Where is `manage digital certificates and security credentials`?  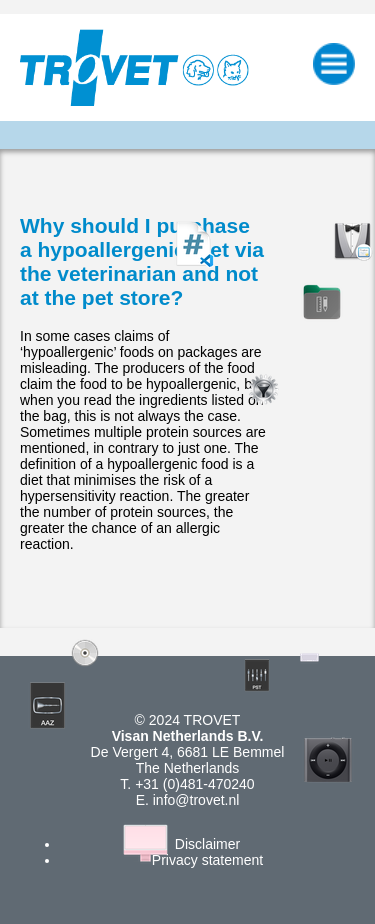
manage digital certificates and security credentials is located at coordinates (352, 241).